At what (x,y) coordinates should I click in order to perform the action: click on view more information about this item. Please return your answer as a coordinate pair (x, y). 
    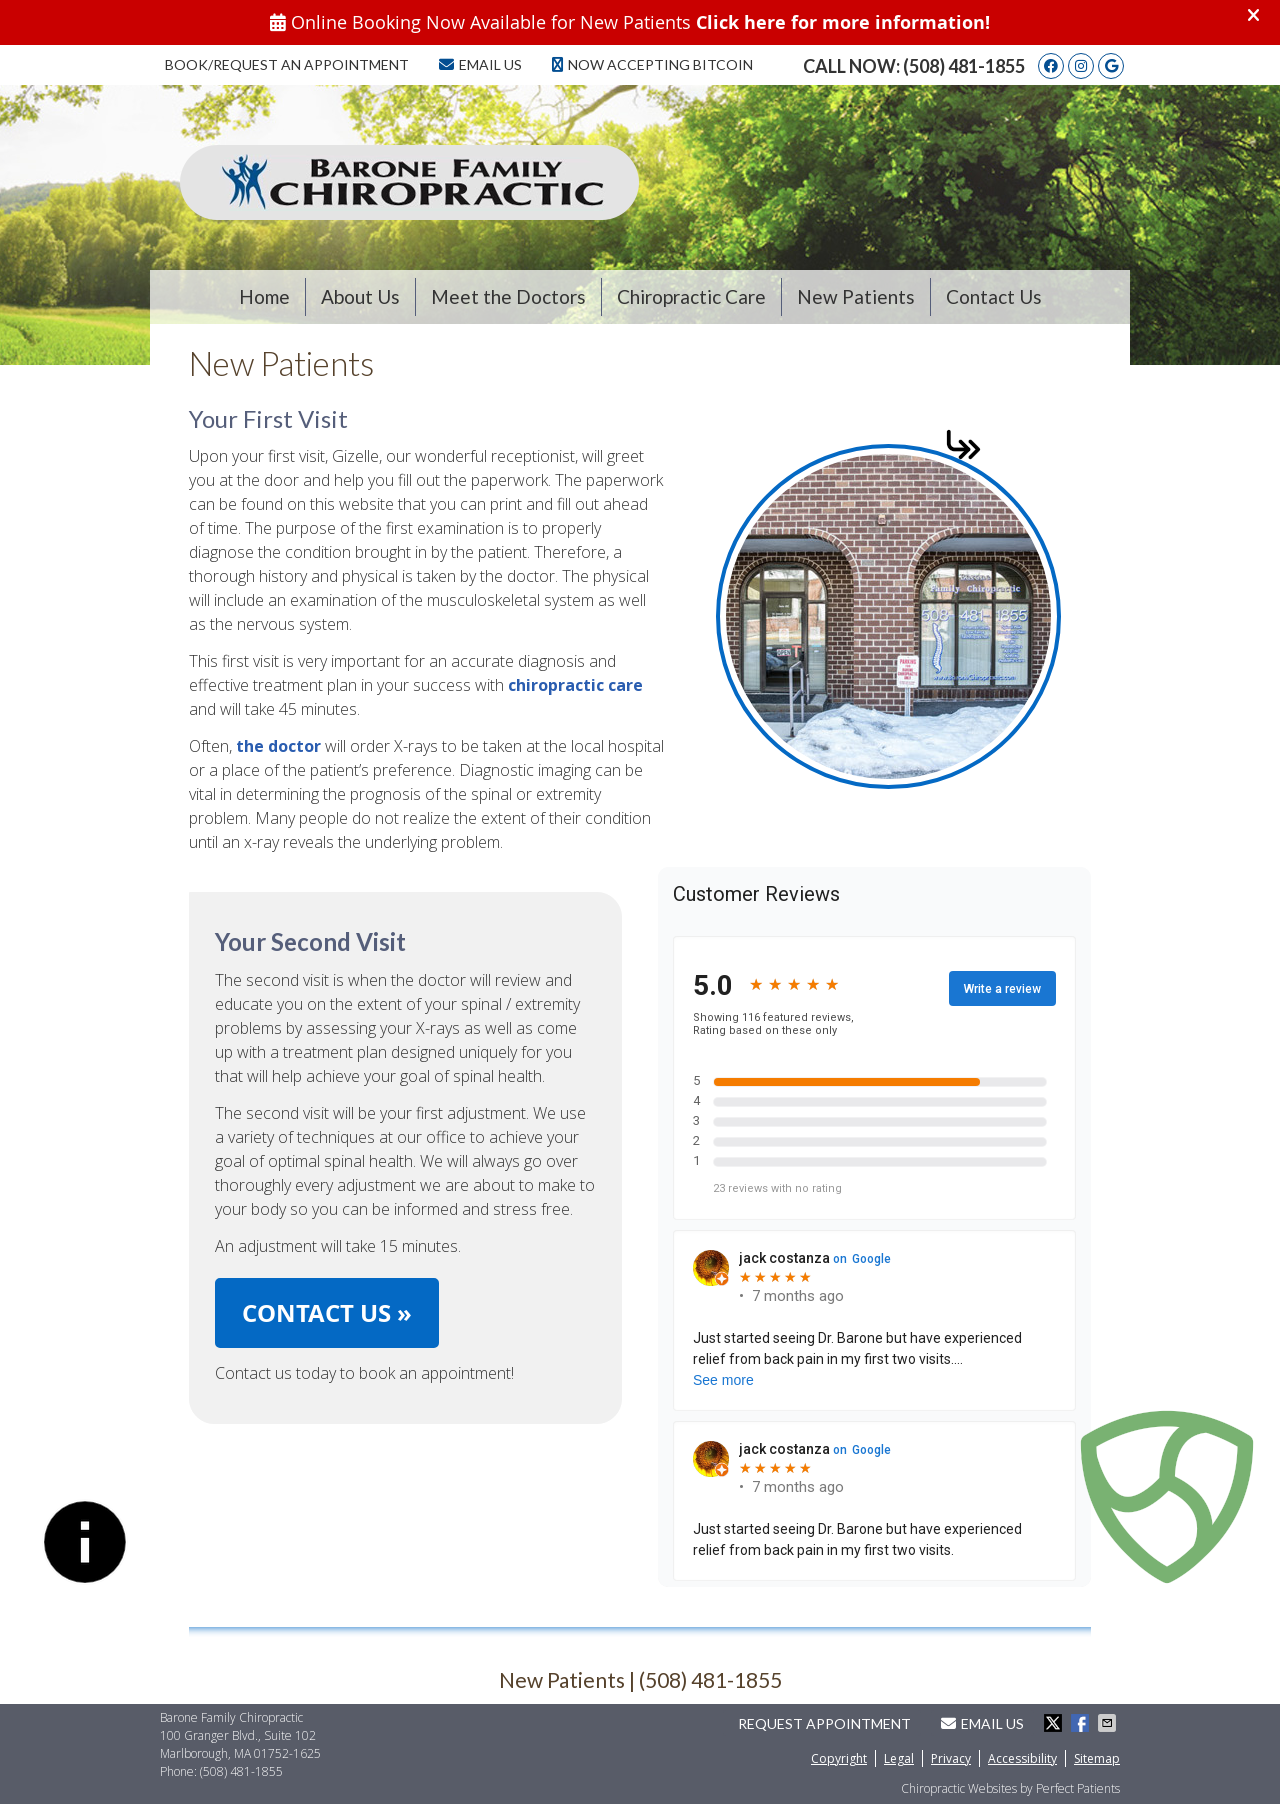
    Looking at the image, I should click on (85, 1542).